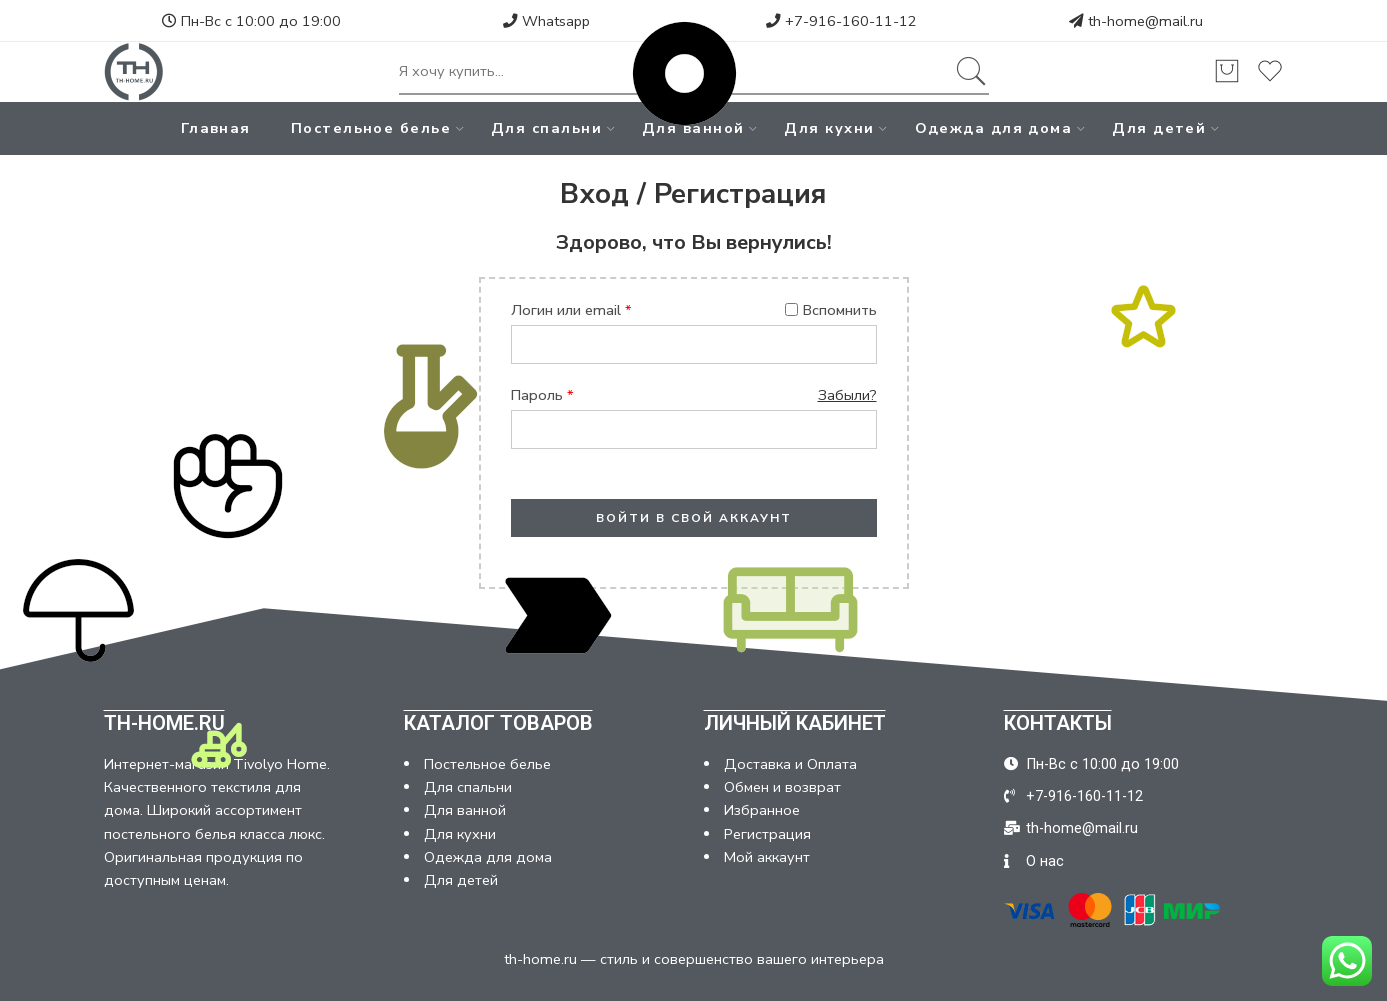 The height and width of the screenshot is (1001, 1387). What do you see at coordinates (790, 607) in the screenshot?
I see `browse furniture or home decor items` at bounding box center [790, 607].